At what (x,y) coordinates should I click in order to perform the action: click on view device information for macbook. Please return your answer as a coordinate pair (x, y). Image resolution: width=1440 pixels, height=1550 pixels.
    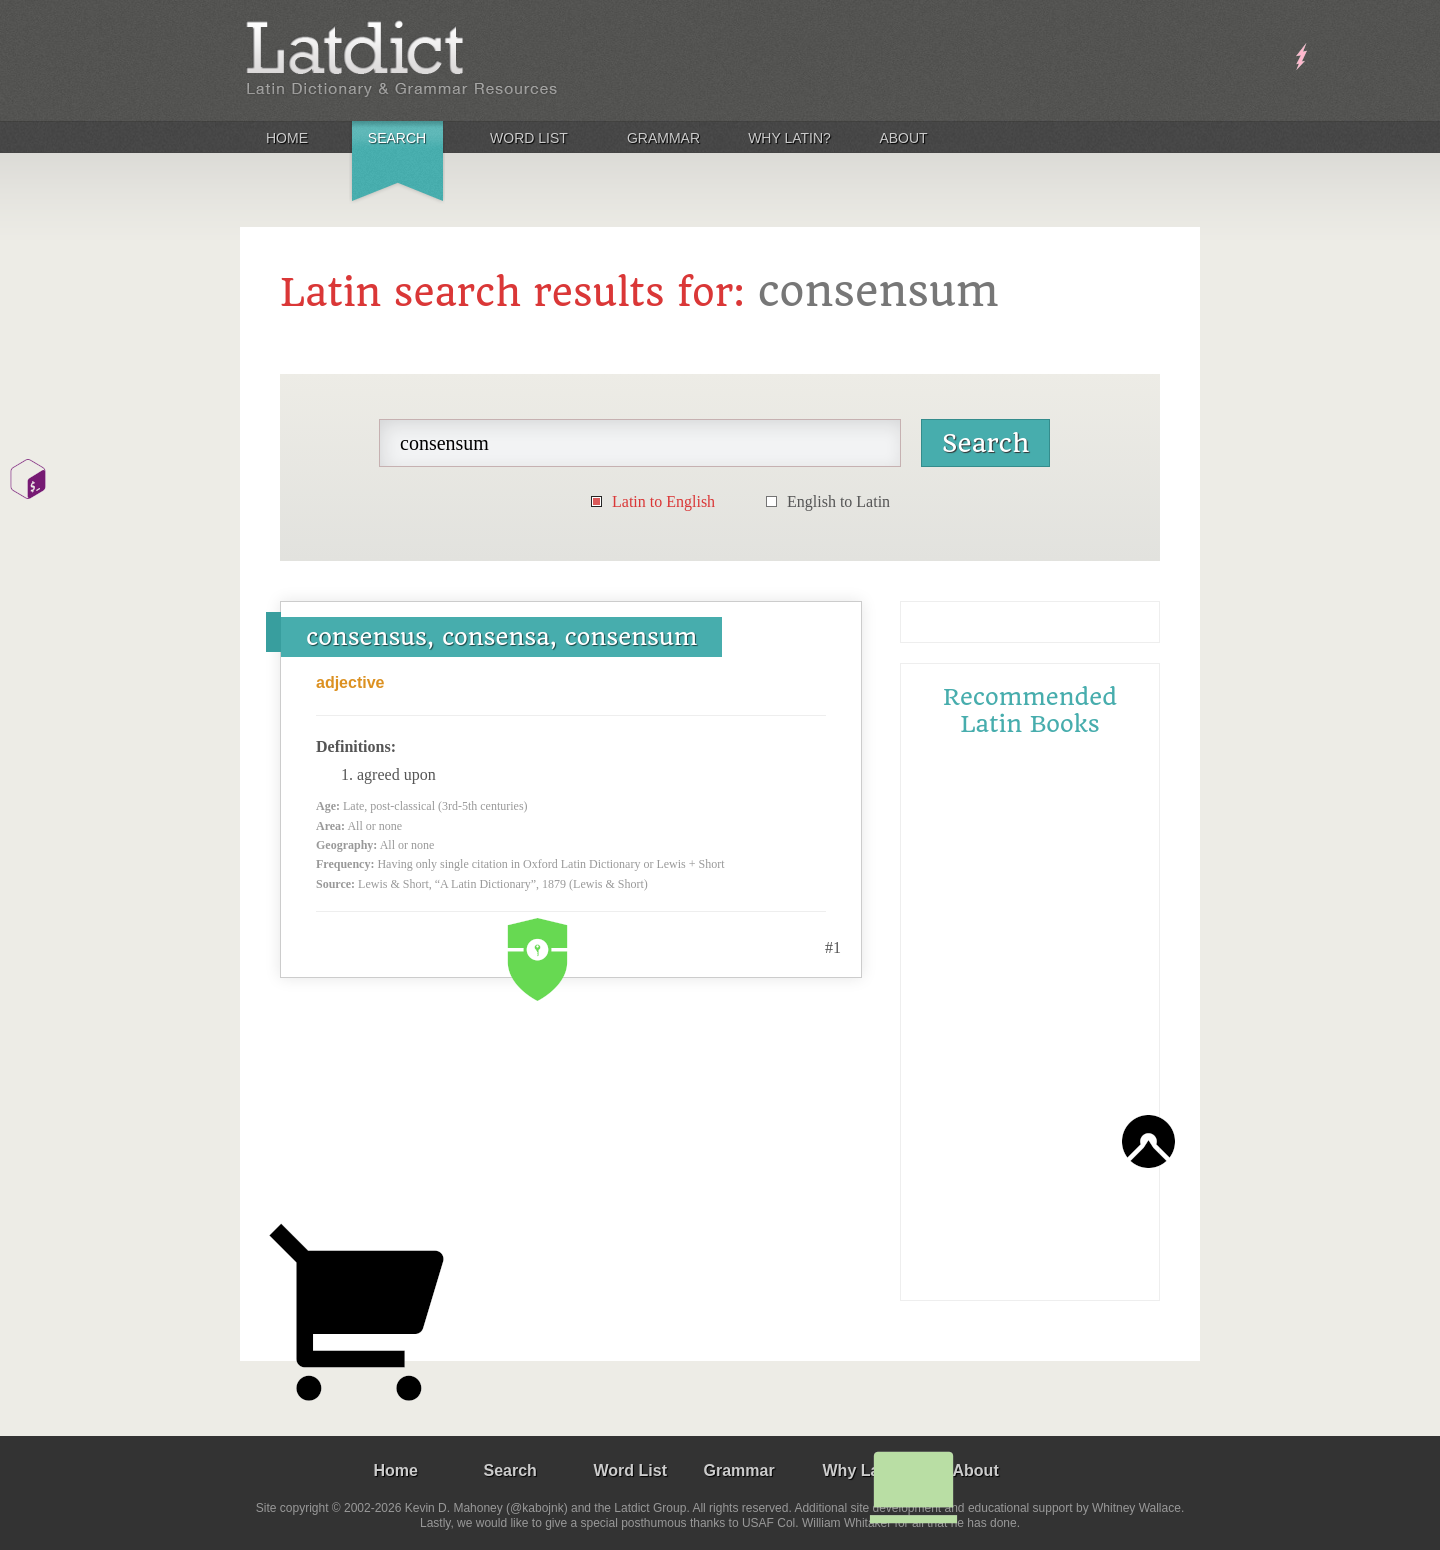
    Looking at the image, I should click on (913, 1487).